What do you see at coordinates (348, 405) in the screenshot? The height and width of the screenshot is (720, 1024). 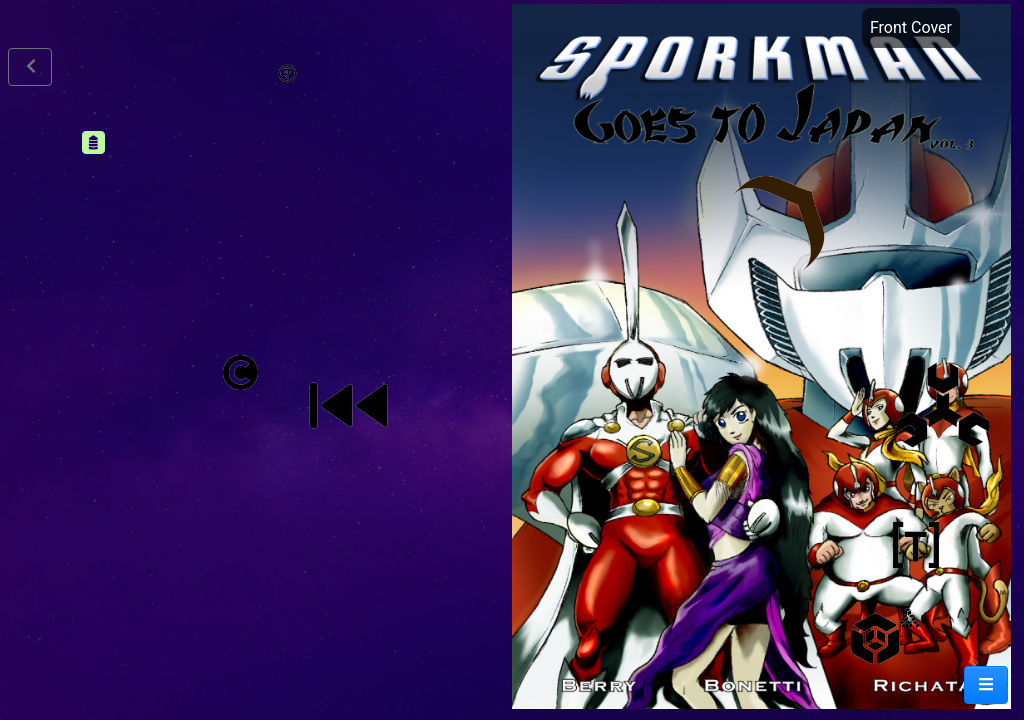 I see `skip to the beginning of the track` at bounding box center [348, 405].